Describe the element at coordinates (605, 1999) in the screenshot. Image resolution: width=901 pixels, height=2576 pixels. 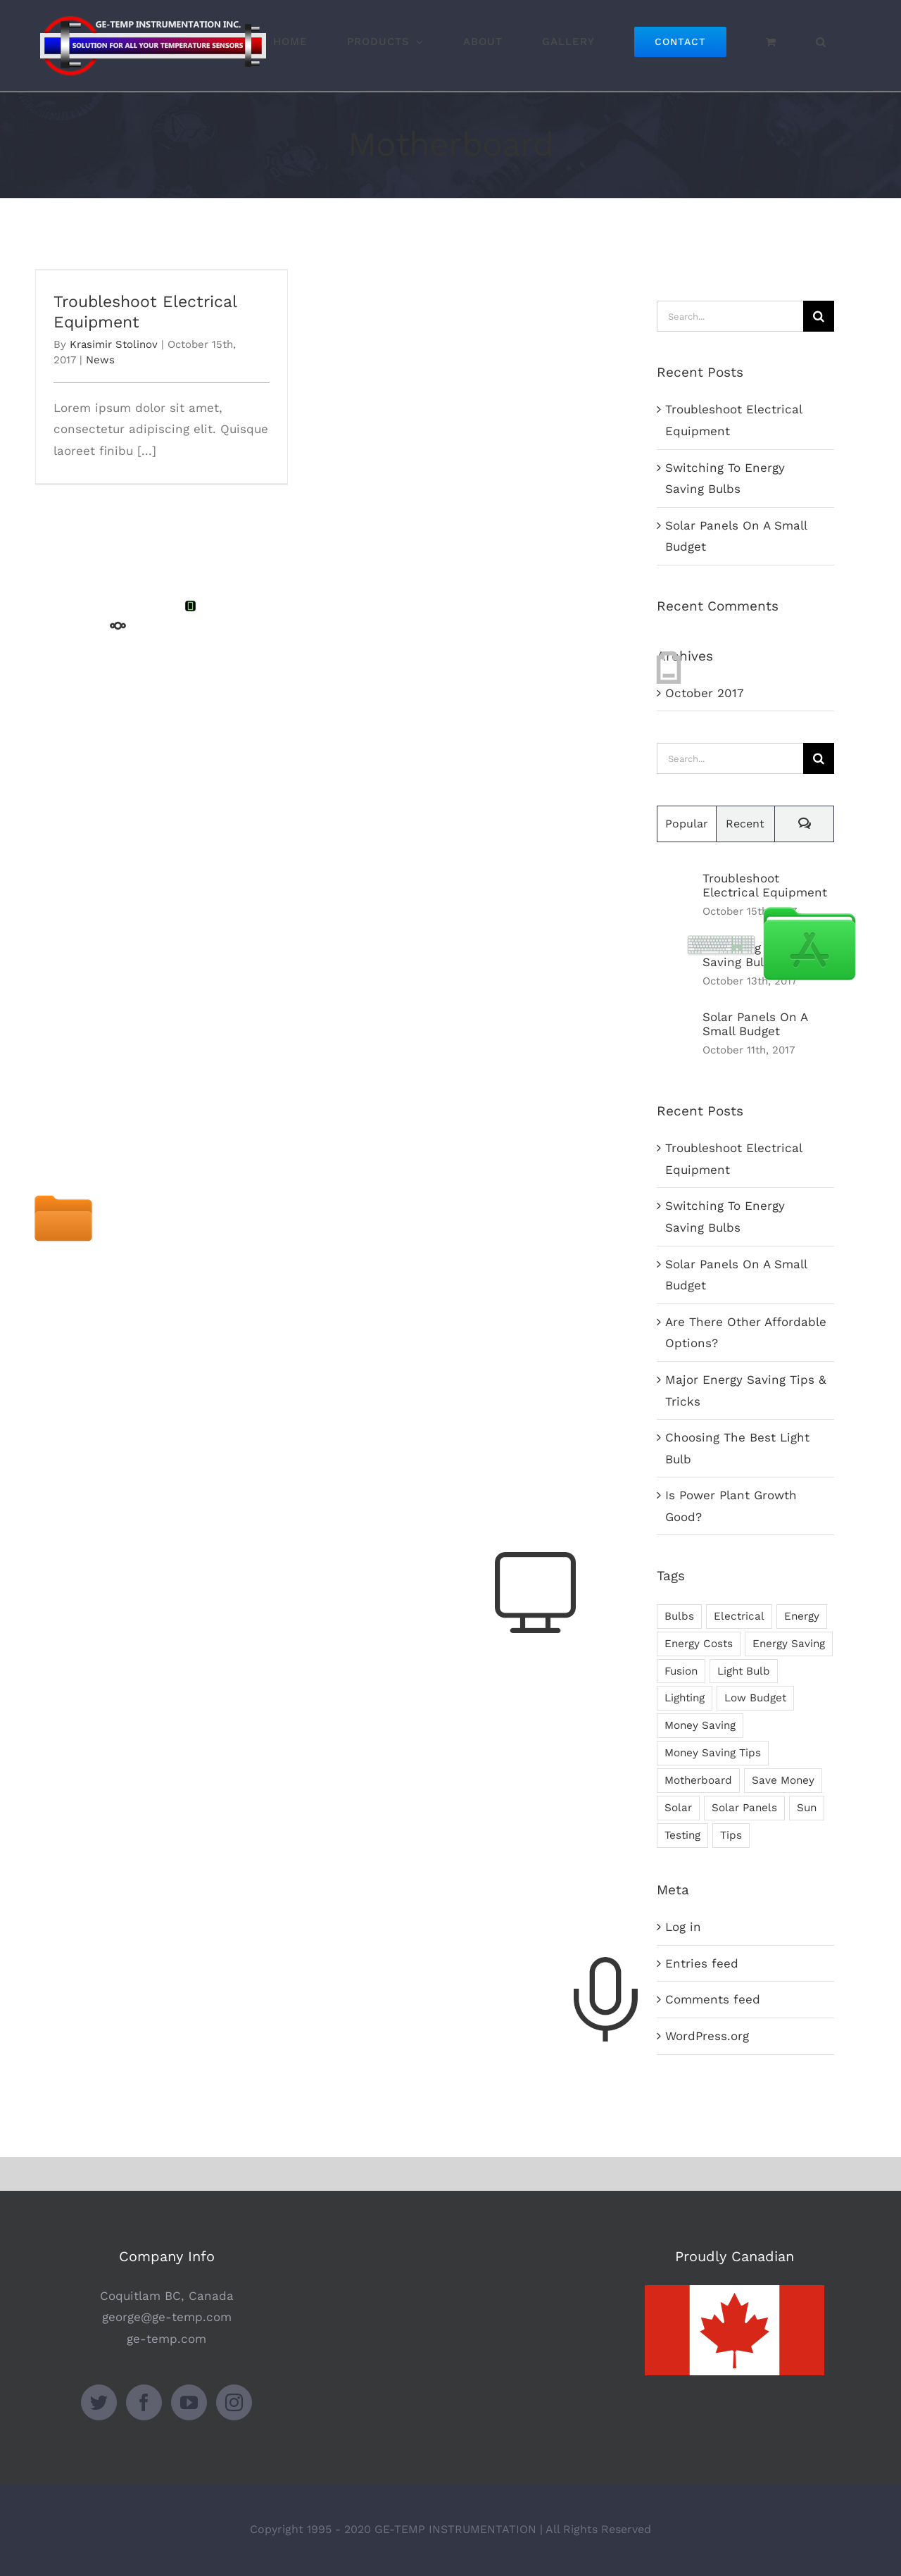
I see `access microphone settings` at that location.